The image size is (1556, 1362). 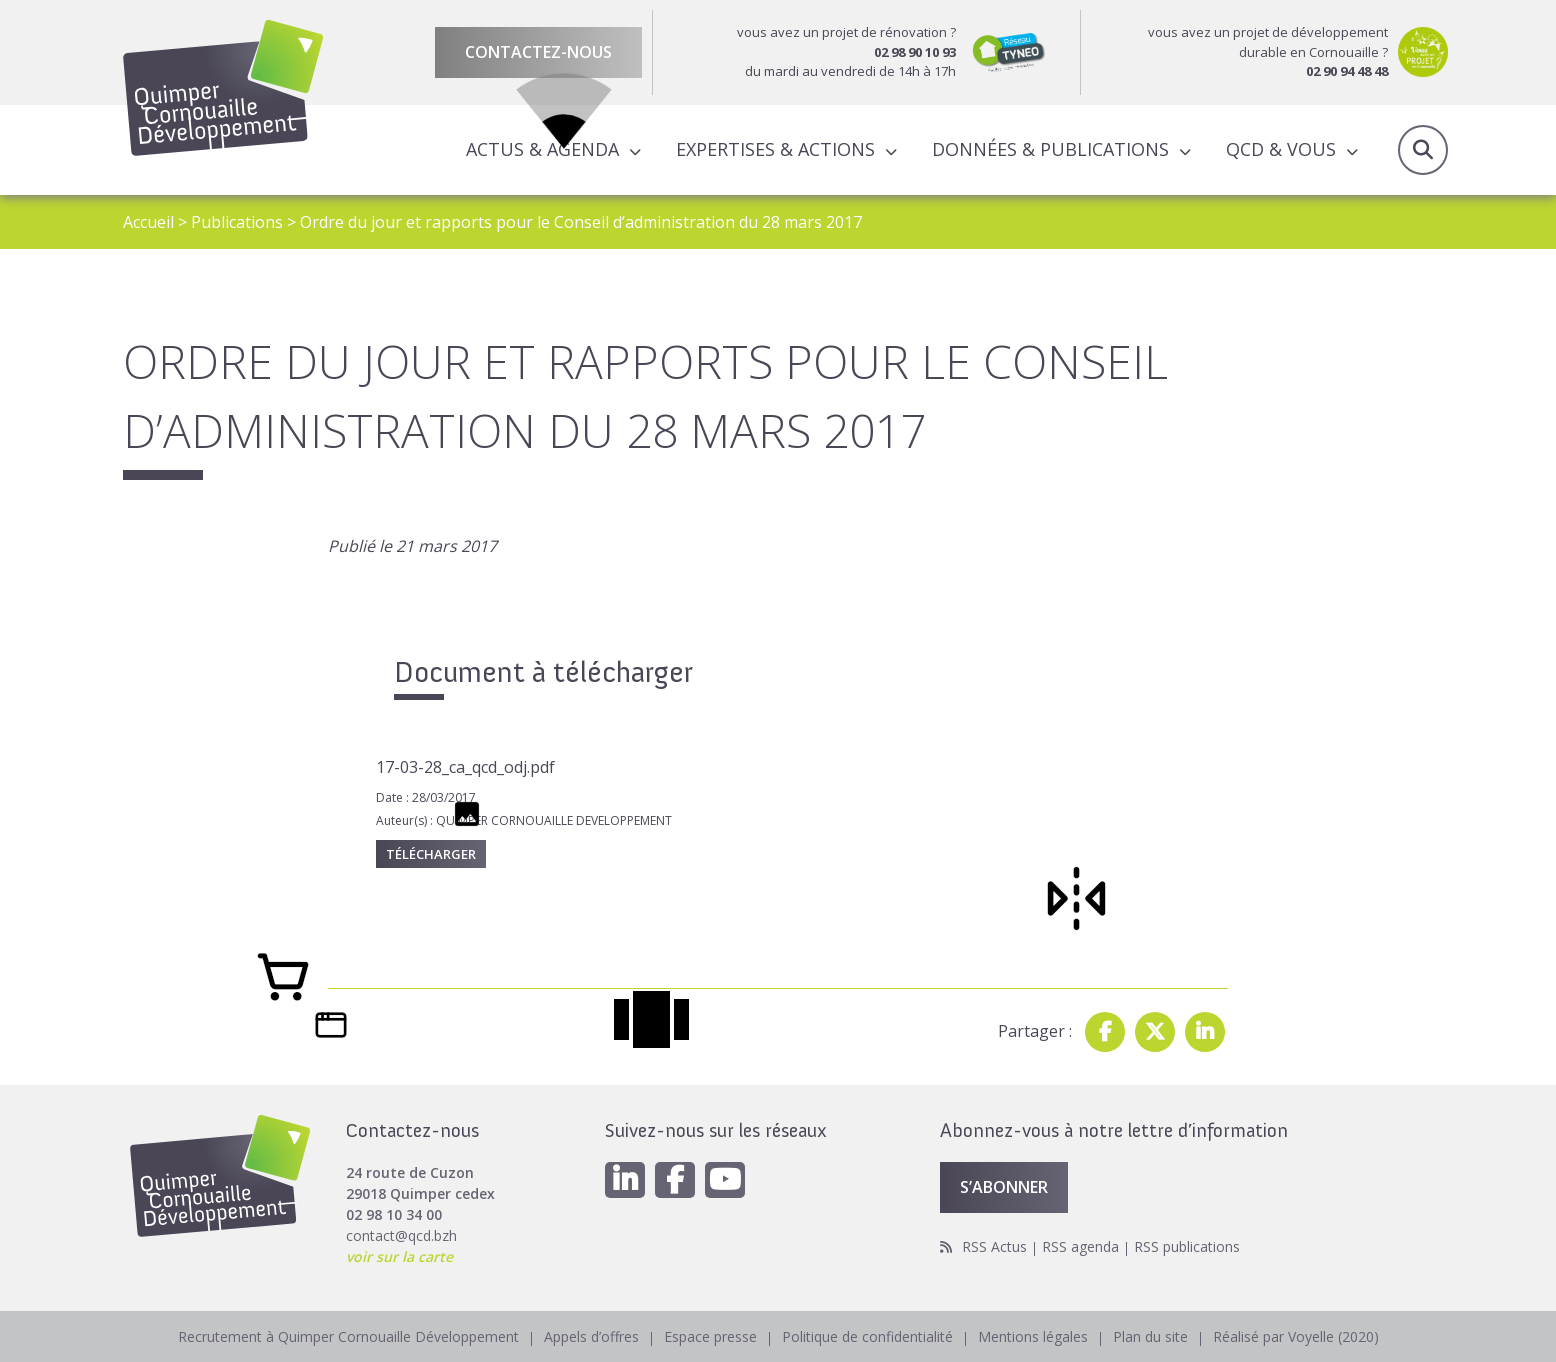 I want to click on view photos or images, so click(x=467, y=814).